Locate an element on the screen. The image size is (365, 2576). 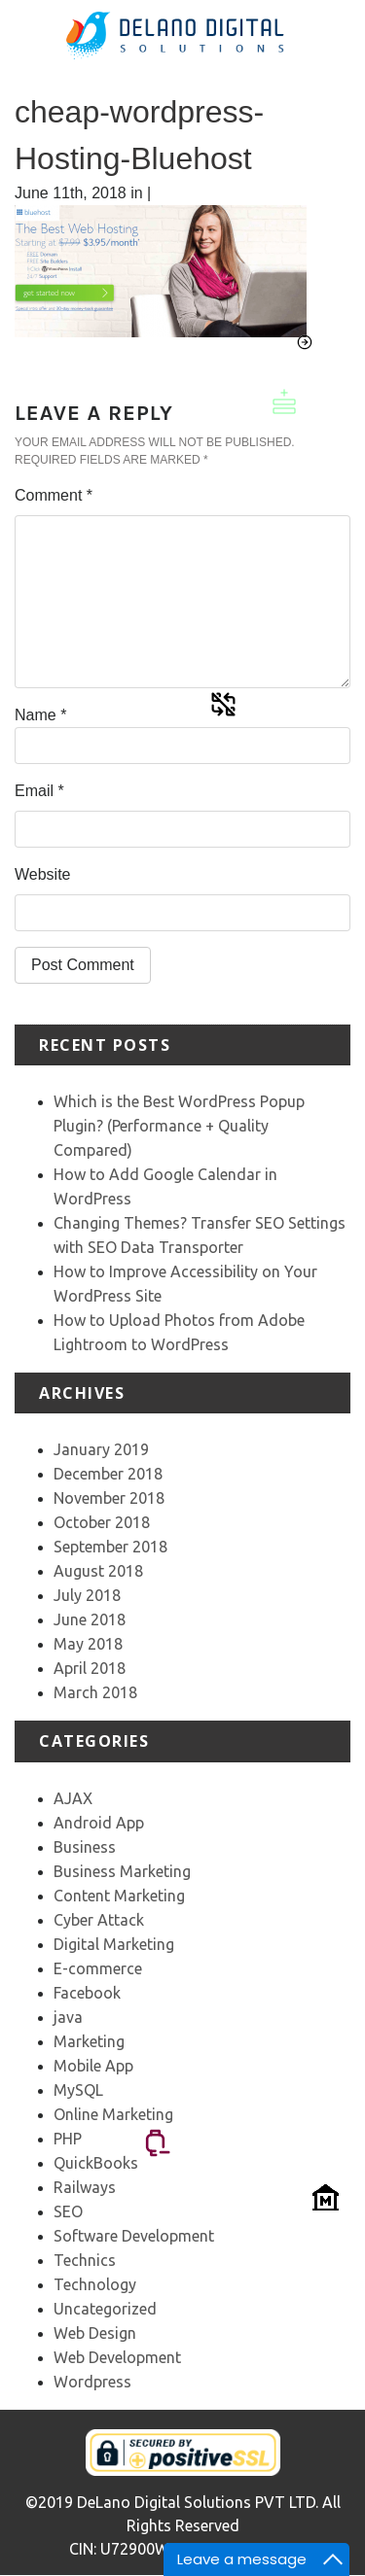
shuffle or swap mode disabled is located at coordinates (223, 704).